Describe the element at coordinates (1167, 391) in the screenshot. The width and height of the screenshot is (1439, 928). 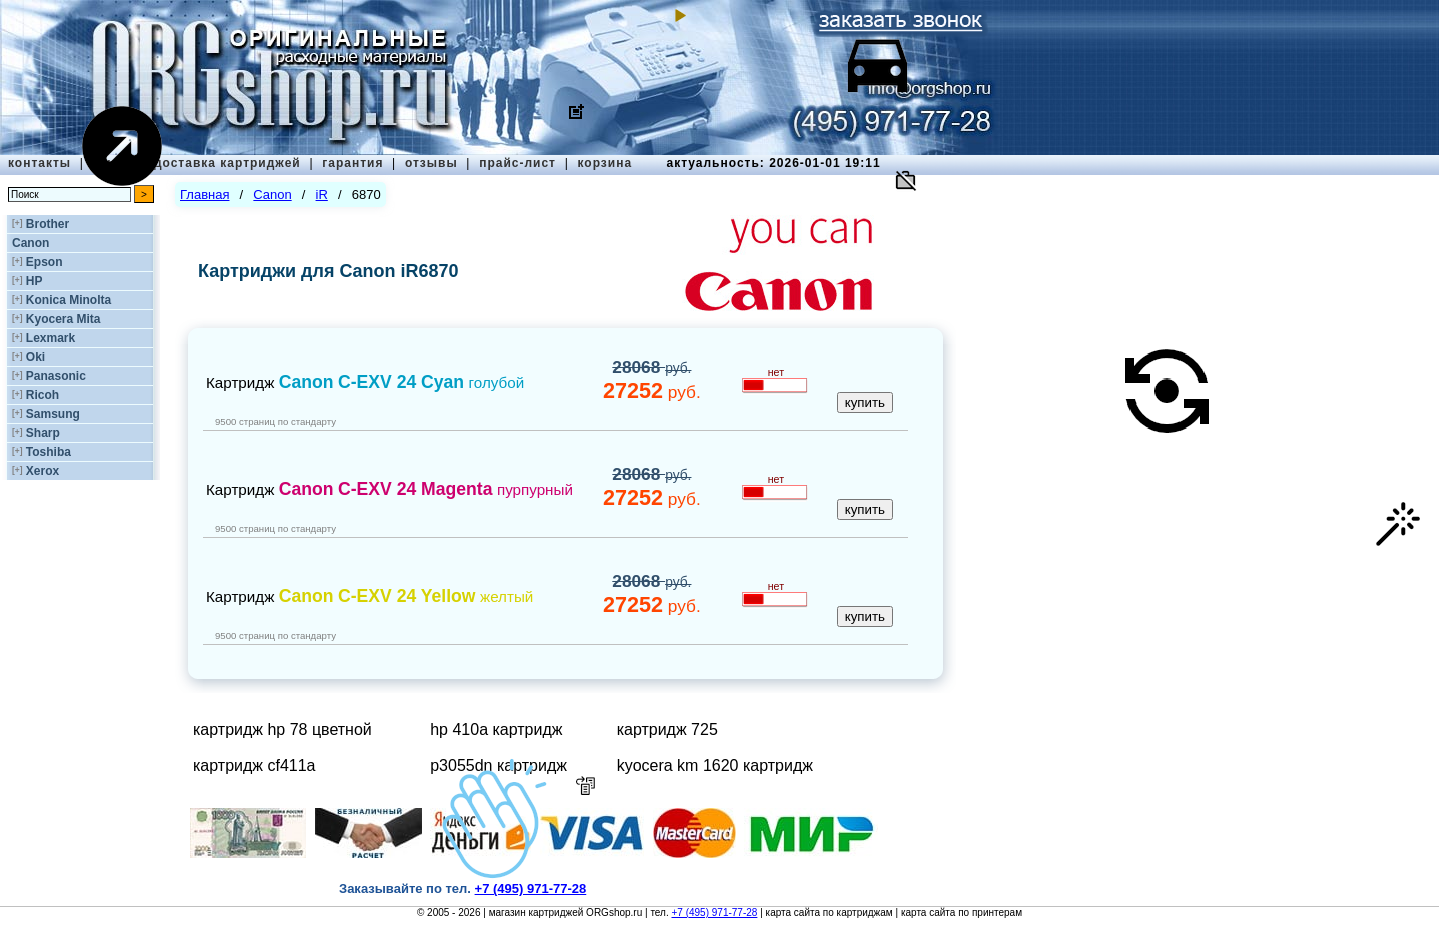
I see `switch between front and rear camera` at that location.